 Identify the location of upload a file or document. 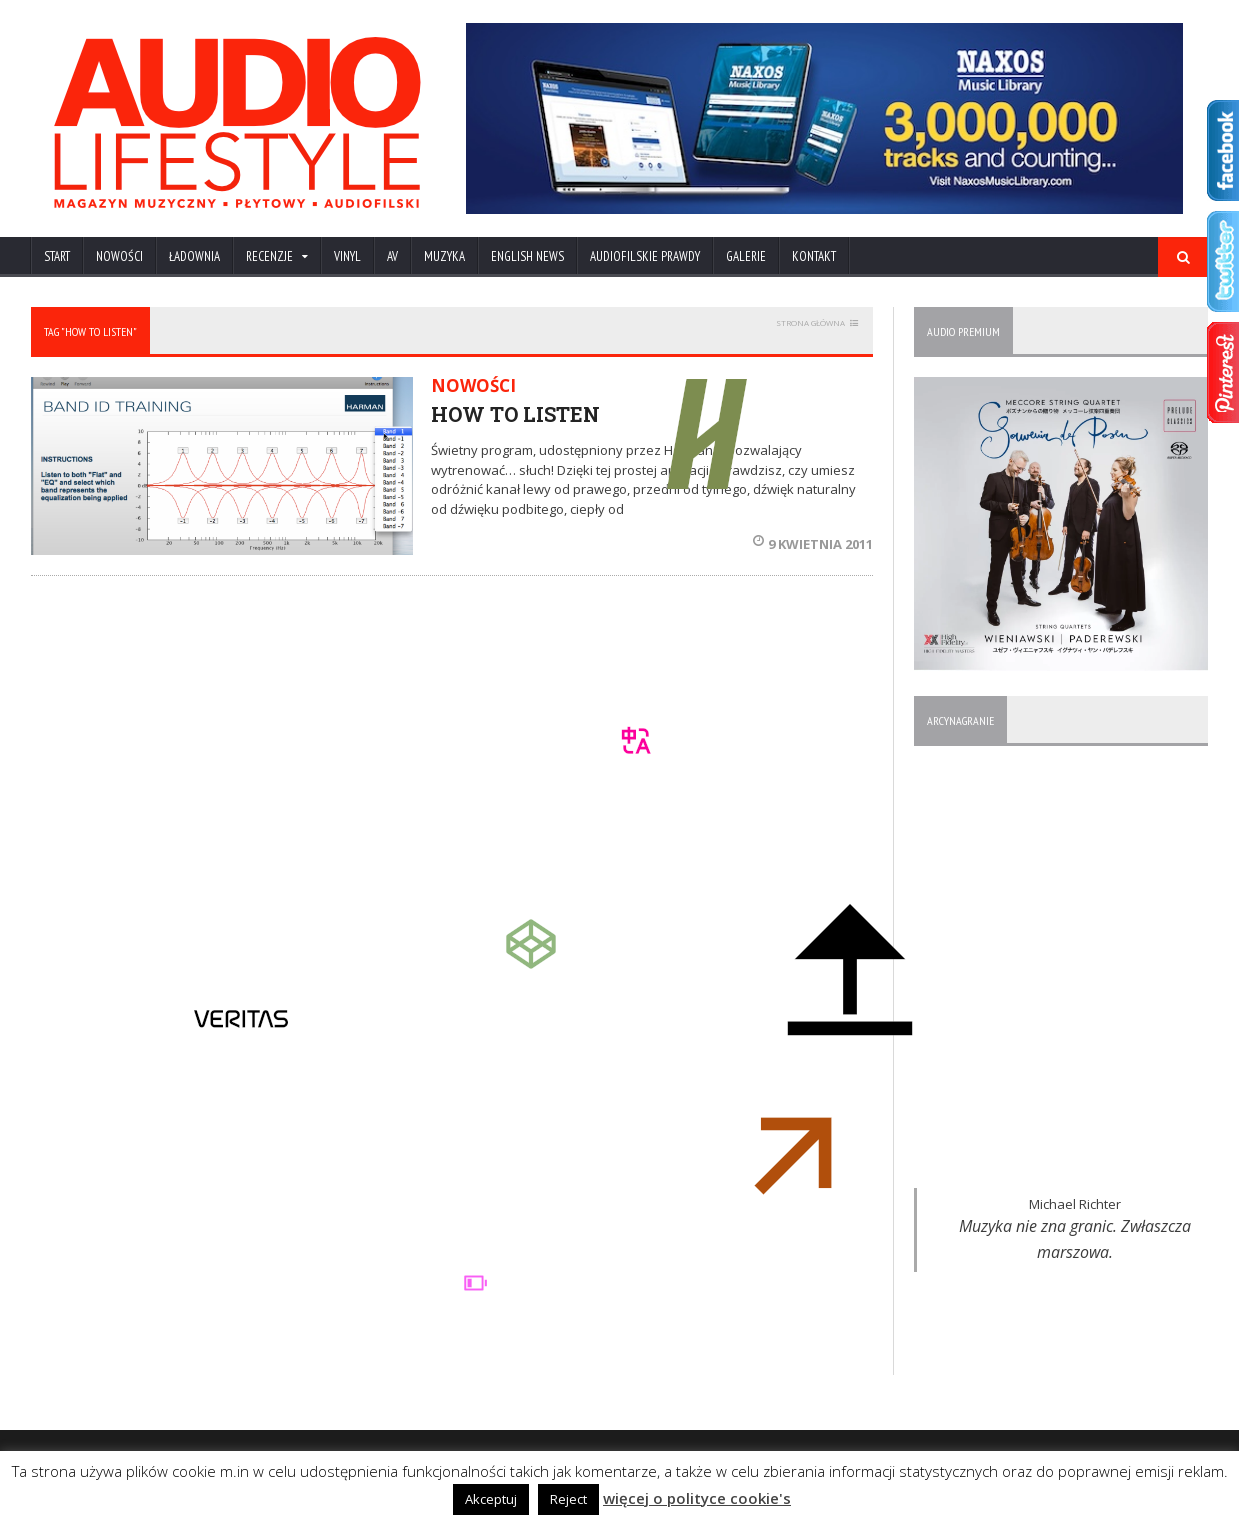
(850, 973).